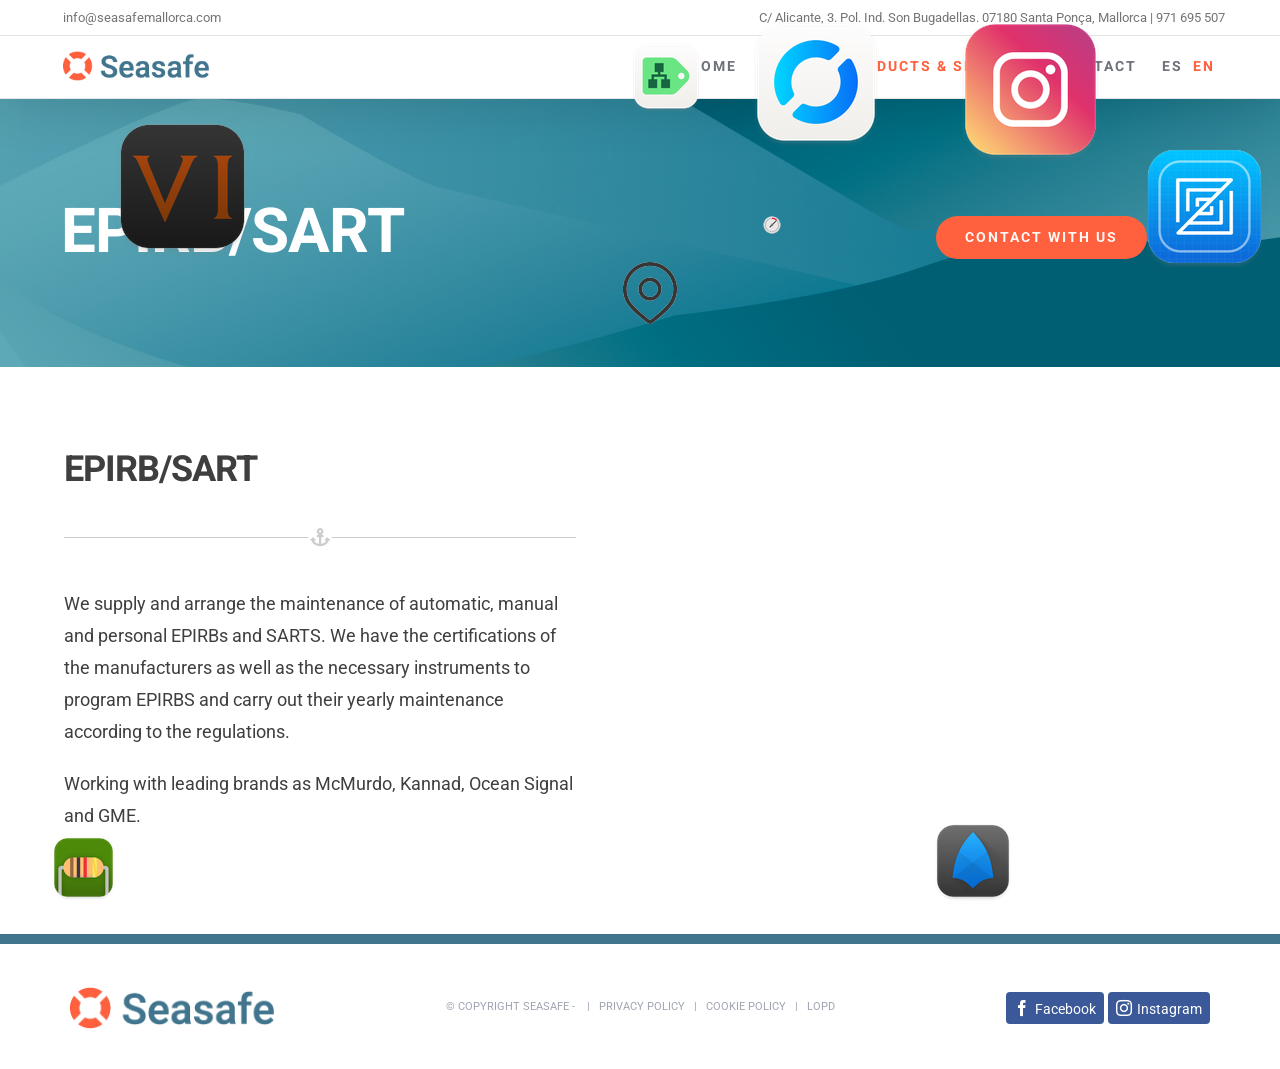 The height and width of the screenshot is (1069, 1280). I want to click on open synfig animation studio, so click(973, 861).